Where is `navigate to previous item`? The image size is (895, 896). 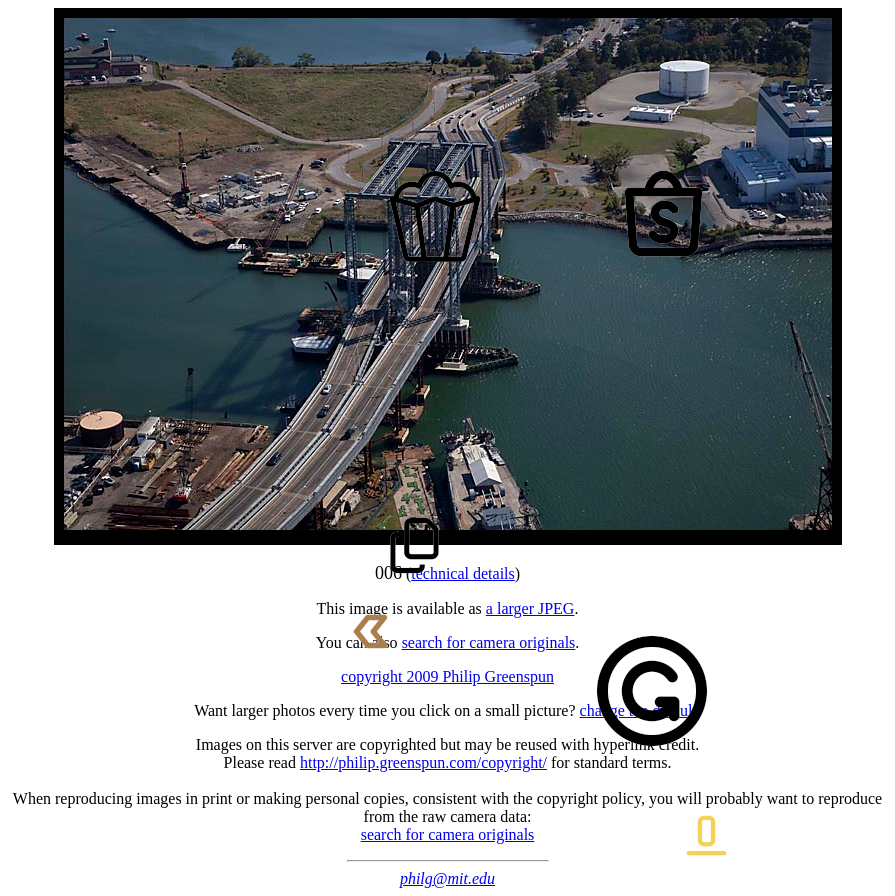 navigate to previous item is located at coordinates (370, 631).